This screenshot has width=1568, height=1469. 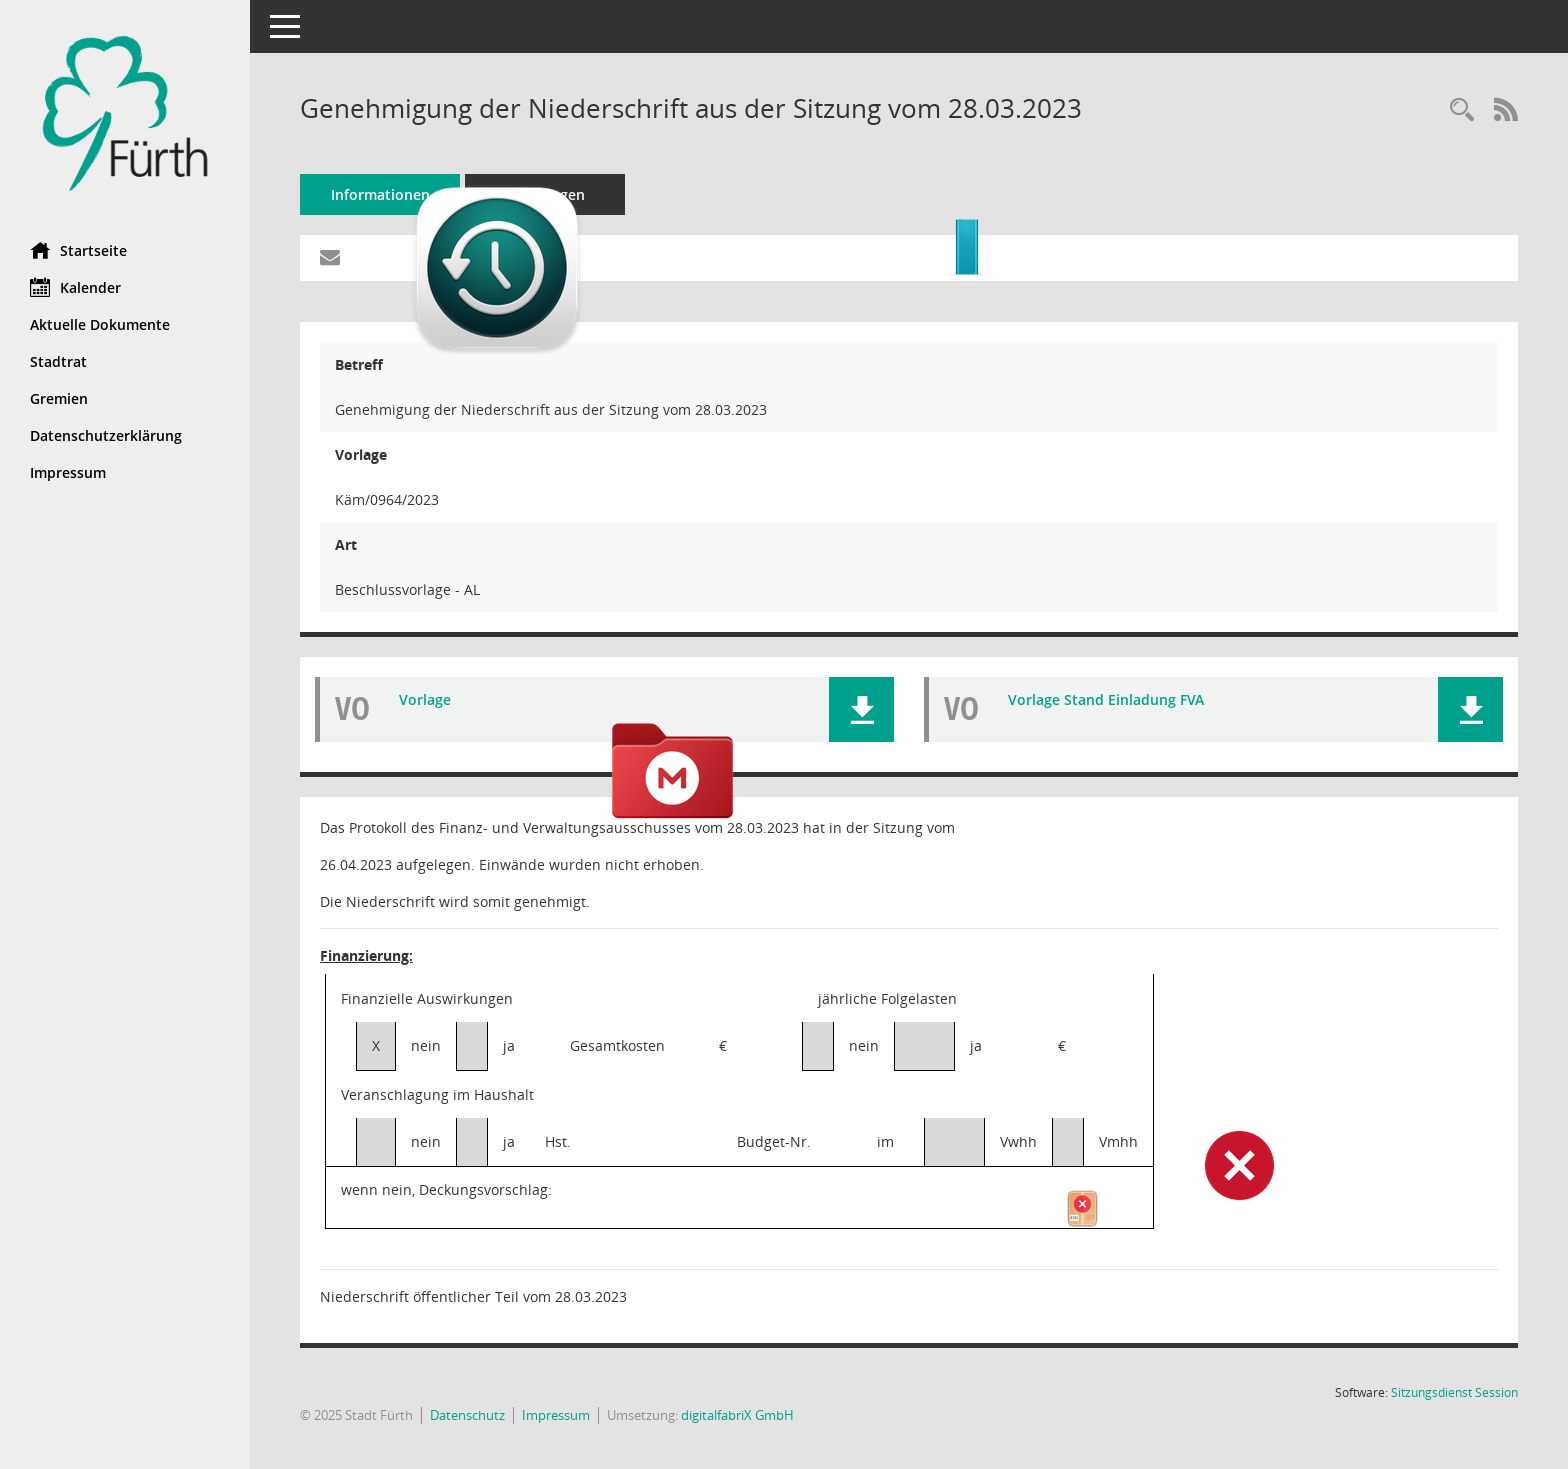 I want to click on open mega cloud storage folder, so click(x=672, y=774).